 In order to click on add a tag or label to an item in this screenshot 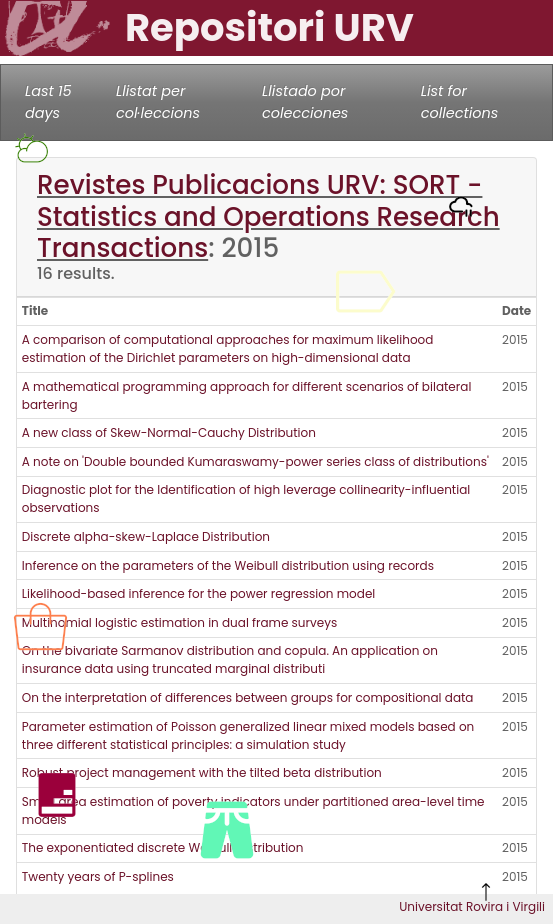, I will do `click(363, 291)`.